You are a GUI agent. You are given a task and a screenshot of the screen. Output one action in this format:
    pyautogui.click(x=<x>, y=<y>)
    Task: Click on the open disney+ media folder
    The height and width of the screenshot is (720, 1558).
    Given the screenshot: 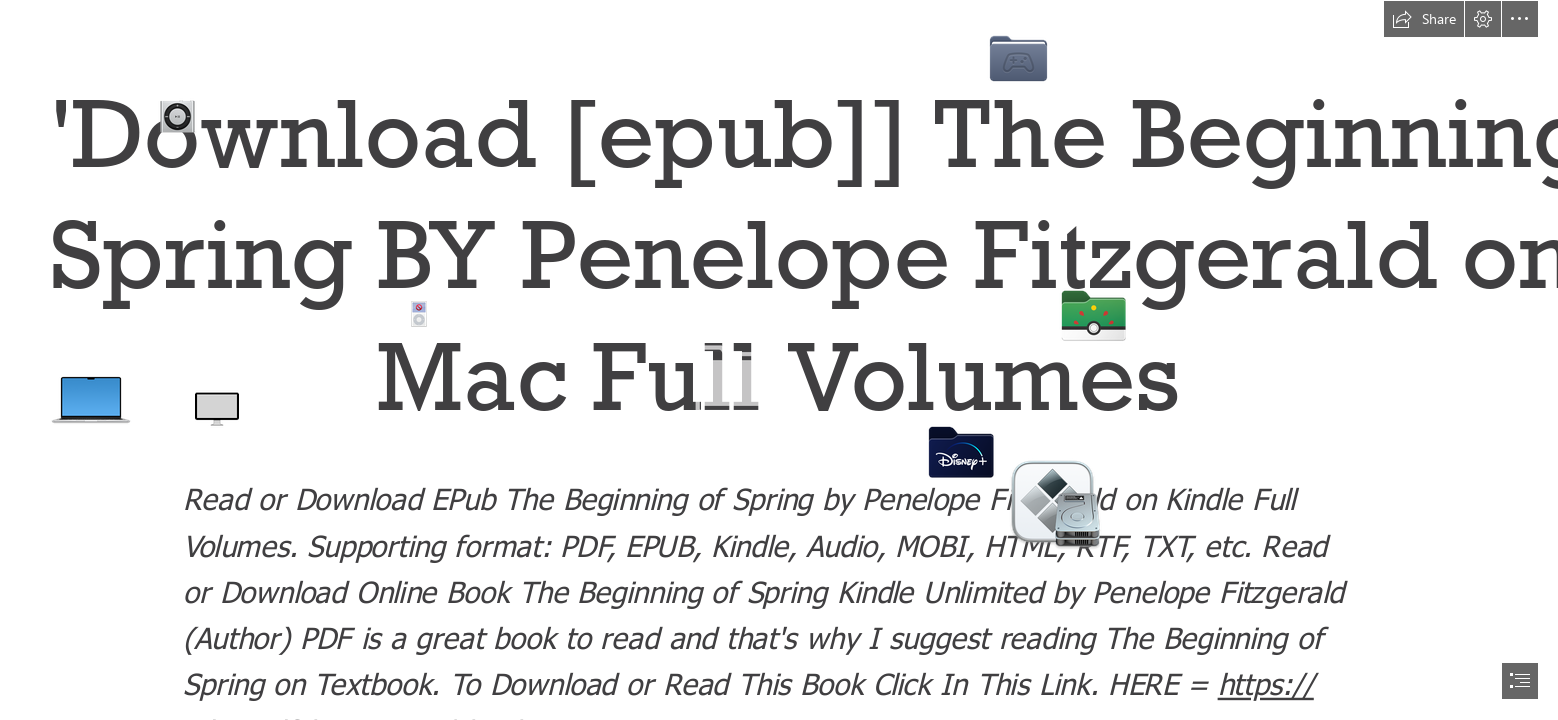 What is the action you would take?
    pyautogui.click(x=961, y=454)
    